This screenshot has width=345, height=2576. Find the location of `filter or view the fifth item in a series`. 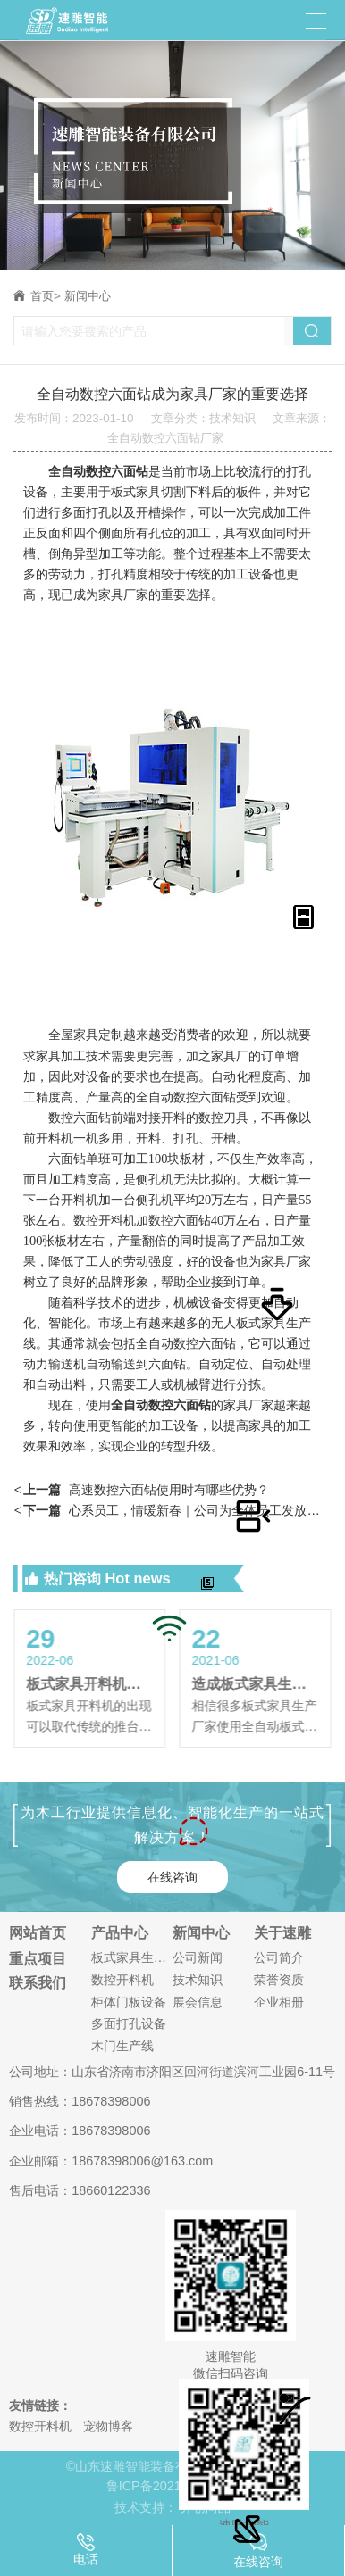

filter or view the fifth item in a series is located at coordinates (207, 1583).